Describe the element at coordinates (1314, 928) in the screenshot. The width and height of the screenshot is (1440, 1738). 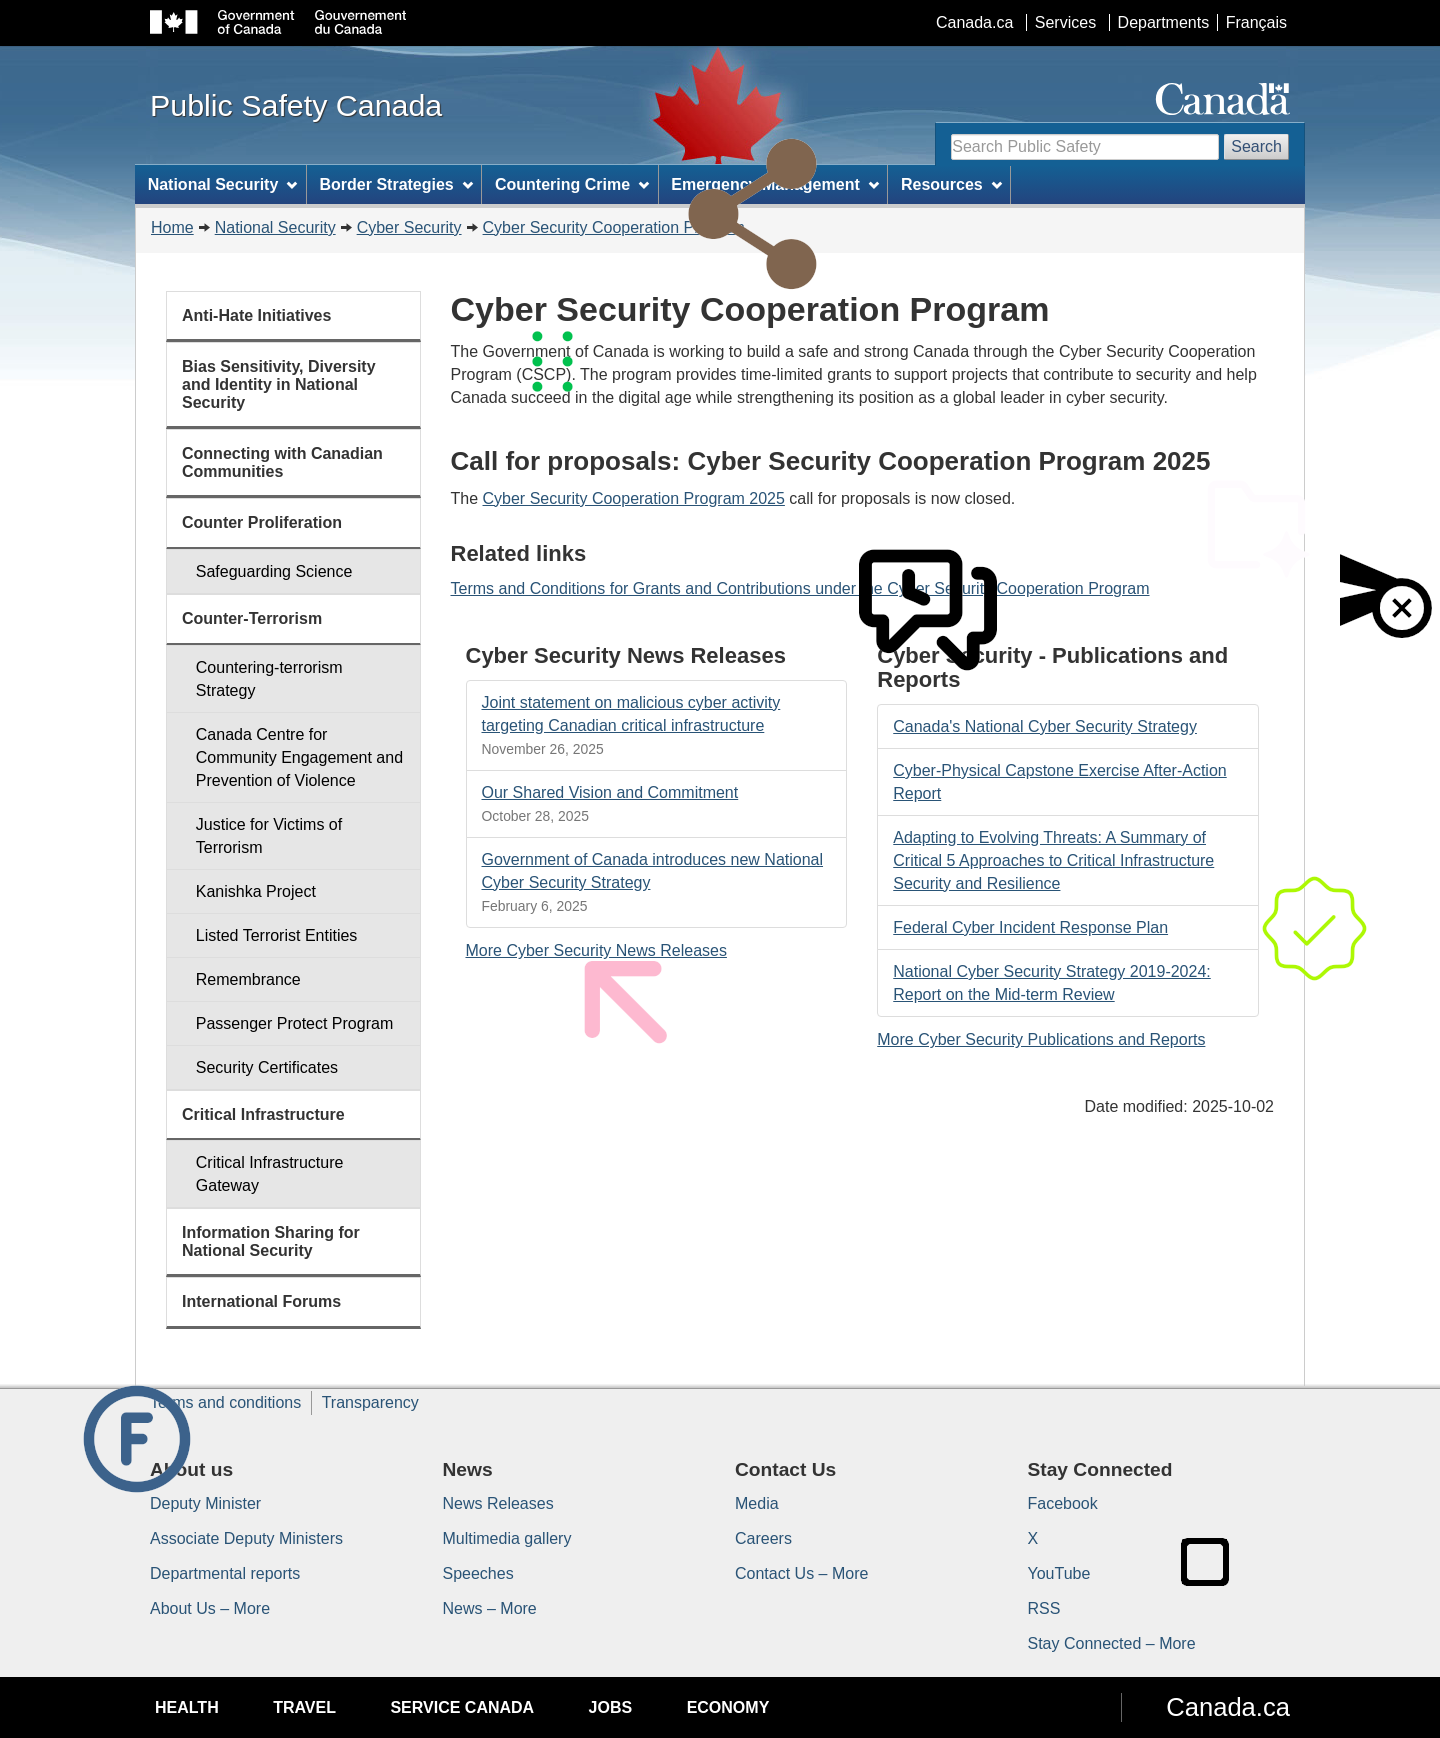
I see `indicates verified or authenticated status` at that location.